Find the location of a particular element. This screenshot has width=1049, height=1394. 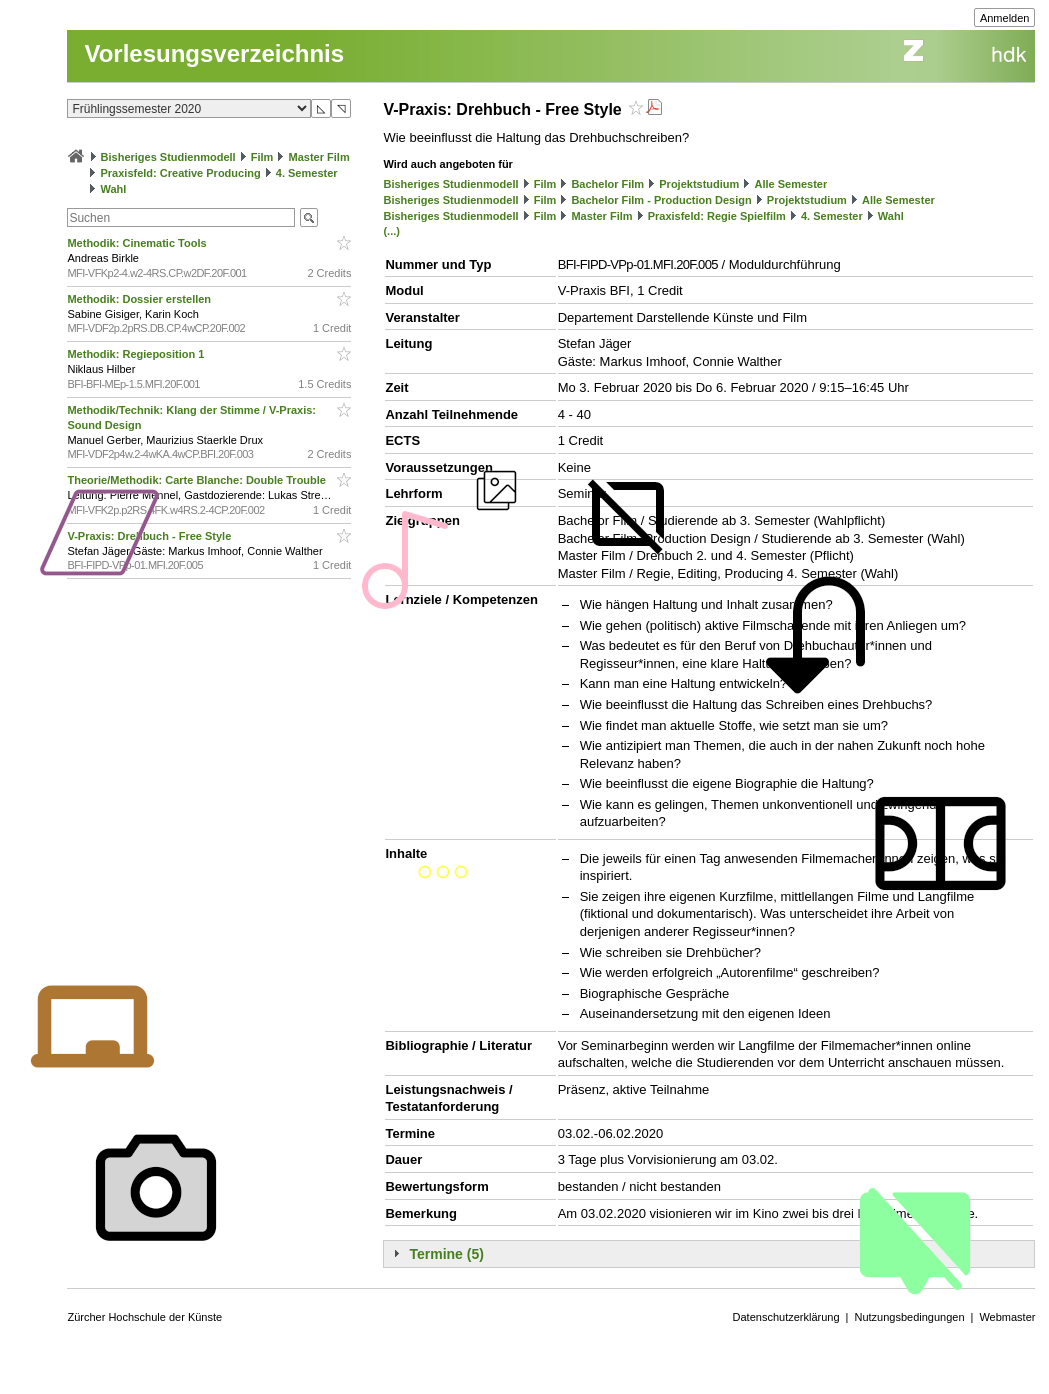

take a photo is located at coordinates (156, 1190).